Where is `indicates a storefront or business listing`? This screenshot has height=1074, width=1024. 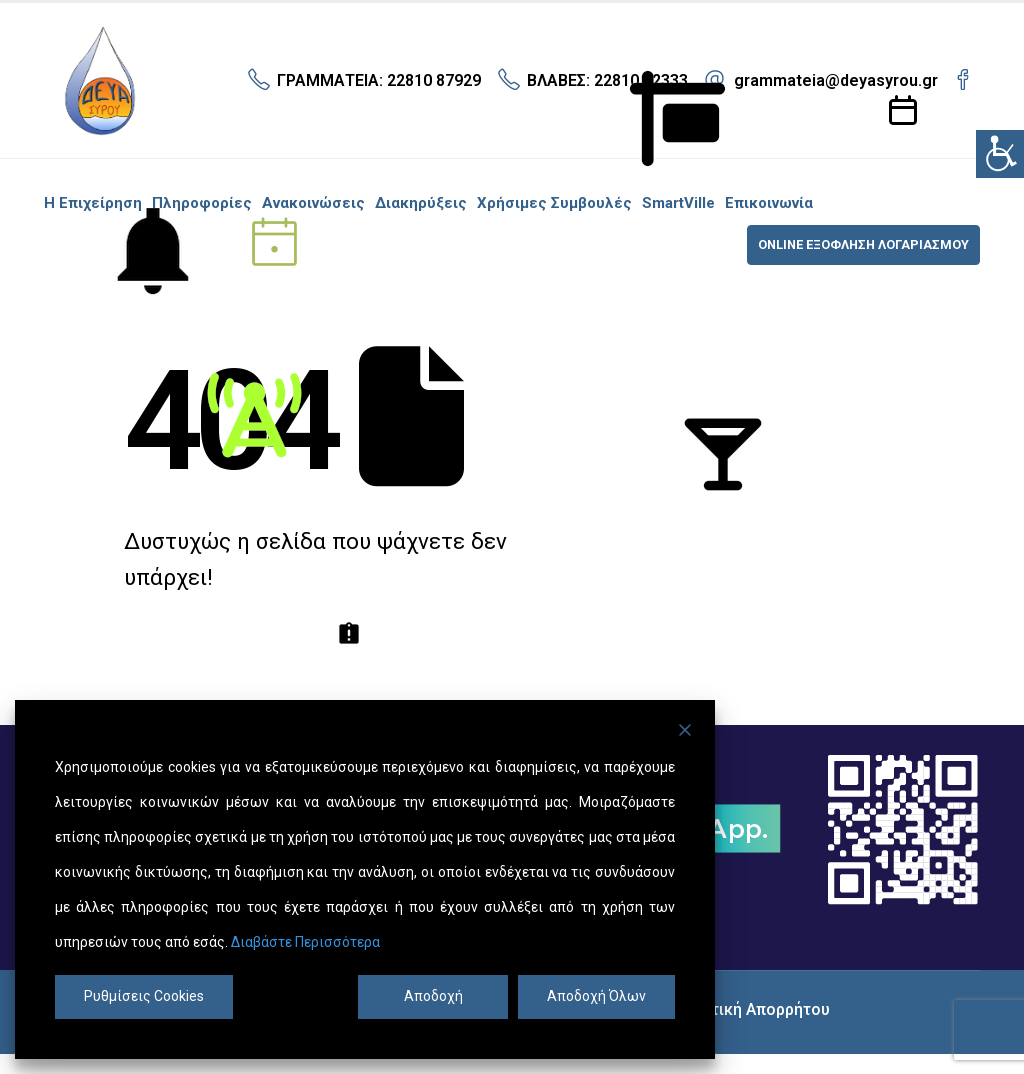 indicates a storefront or business listing is located at coordinates (677, 118).